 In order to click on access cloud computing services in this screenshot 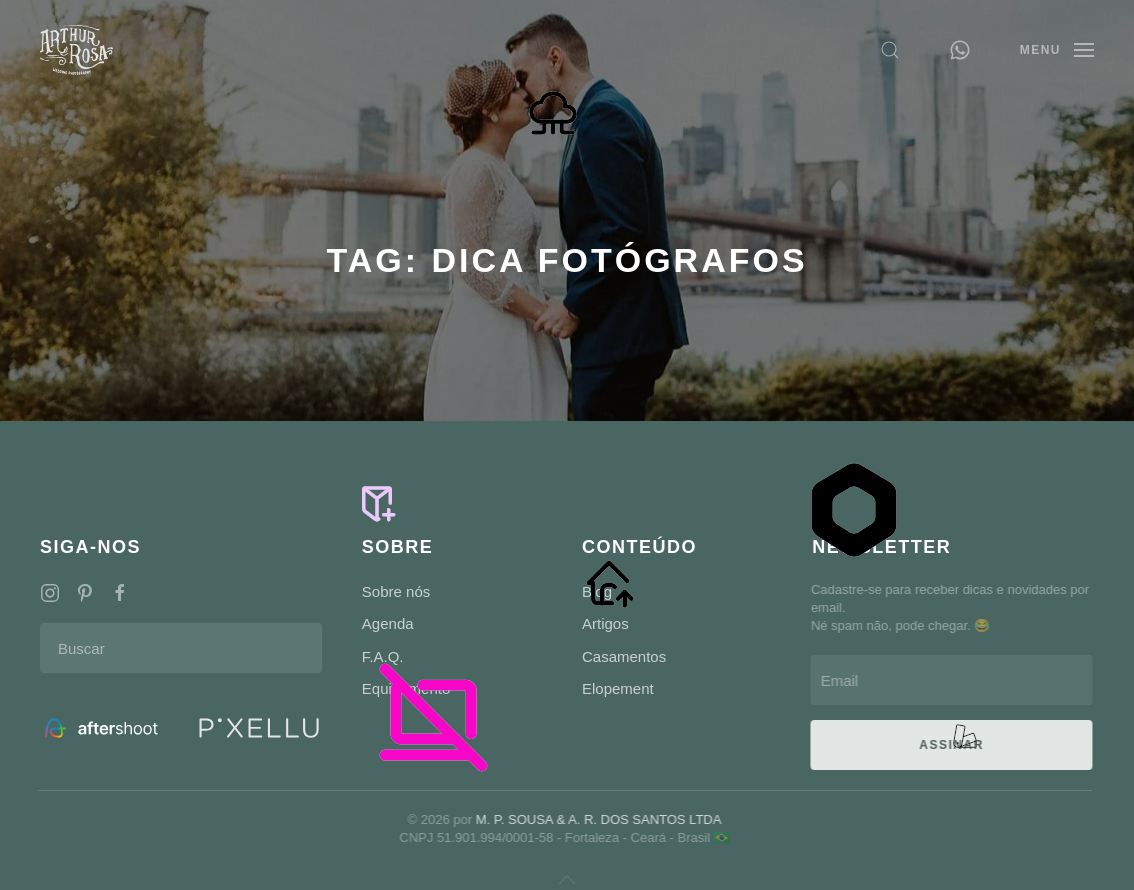, I will do `click(553, 113)`.